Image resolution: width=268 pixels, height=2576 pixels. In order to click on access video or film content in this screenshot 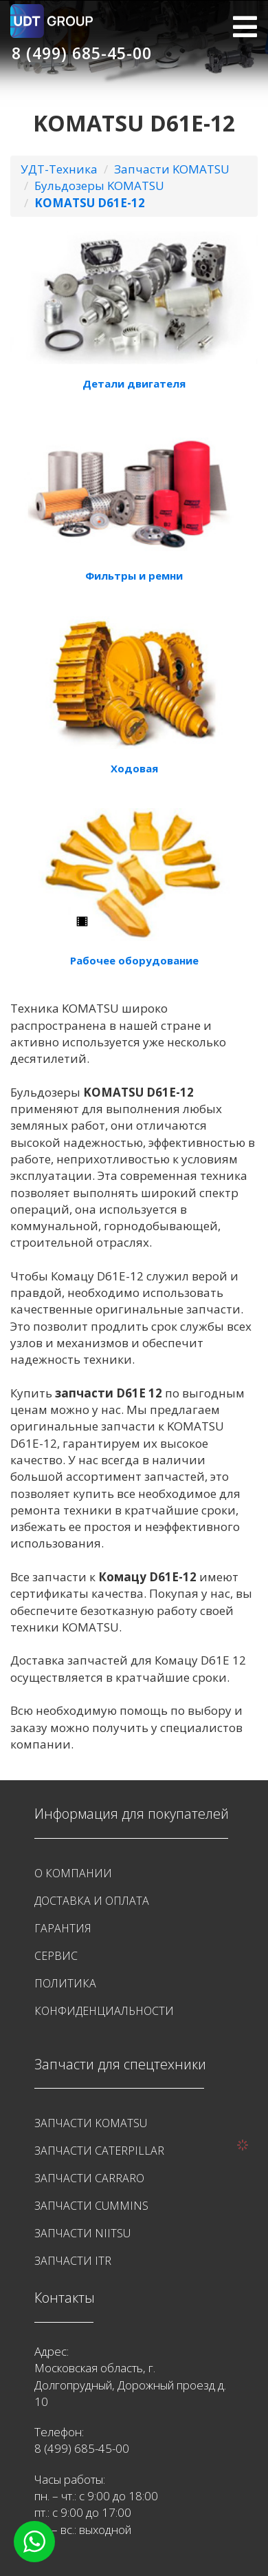, I will do `click(82, 921)`.